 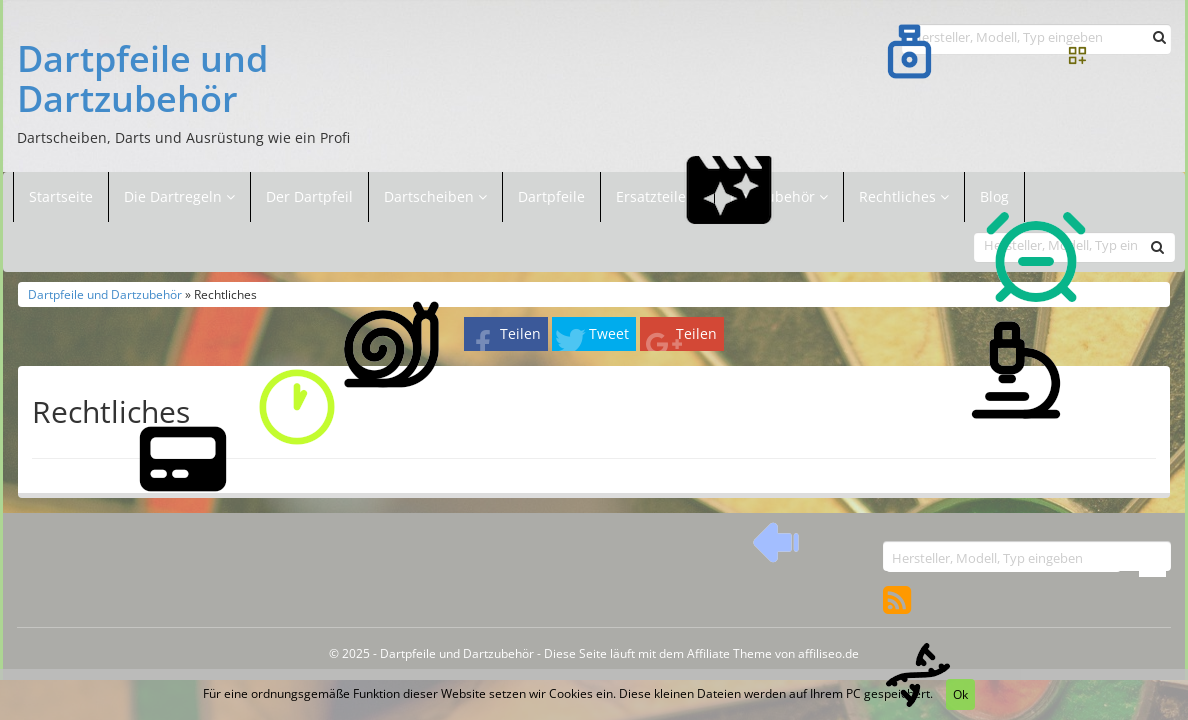 I want to click on add a new category, so click(x=1077, y=55).